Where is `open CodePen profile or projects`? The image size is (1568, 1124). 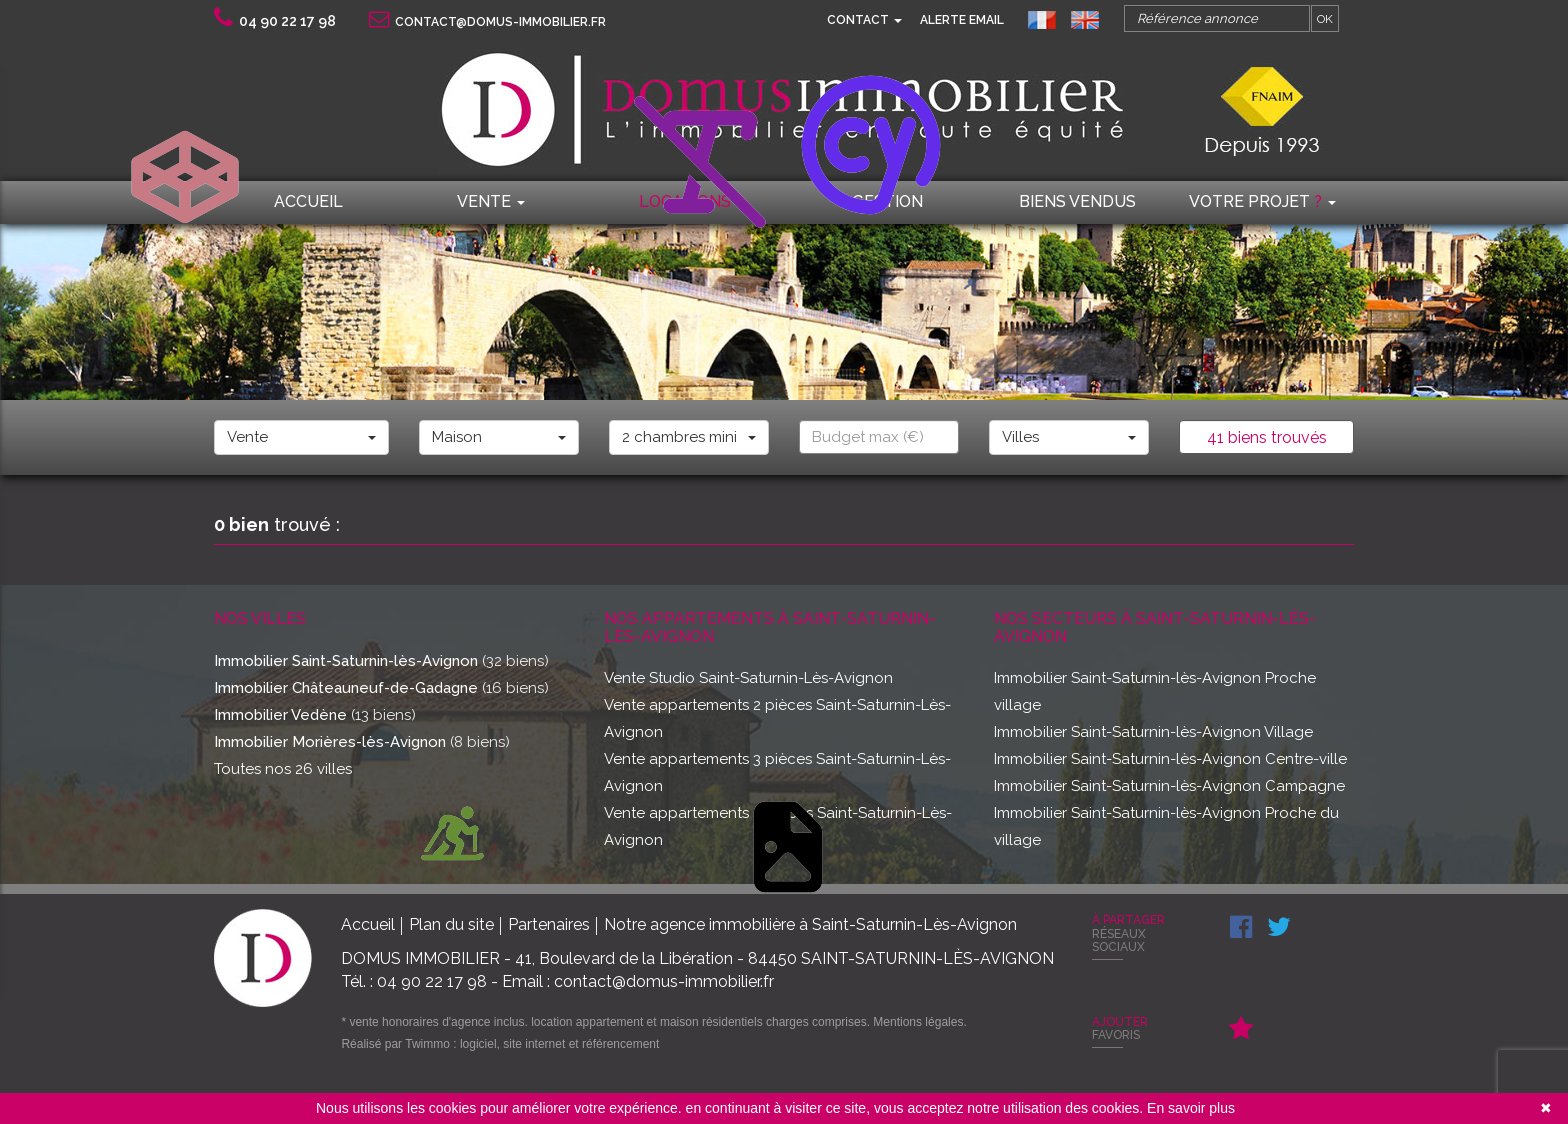
open CodePen profile or projects is located at coordinates (185, 177).